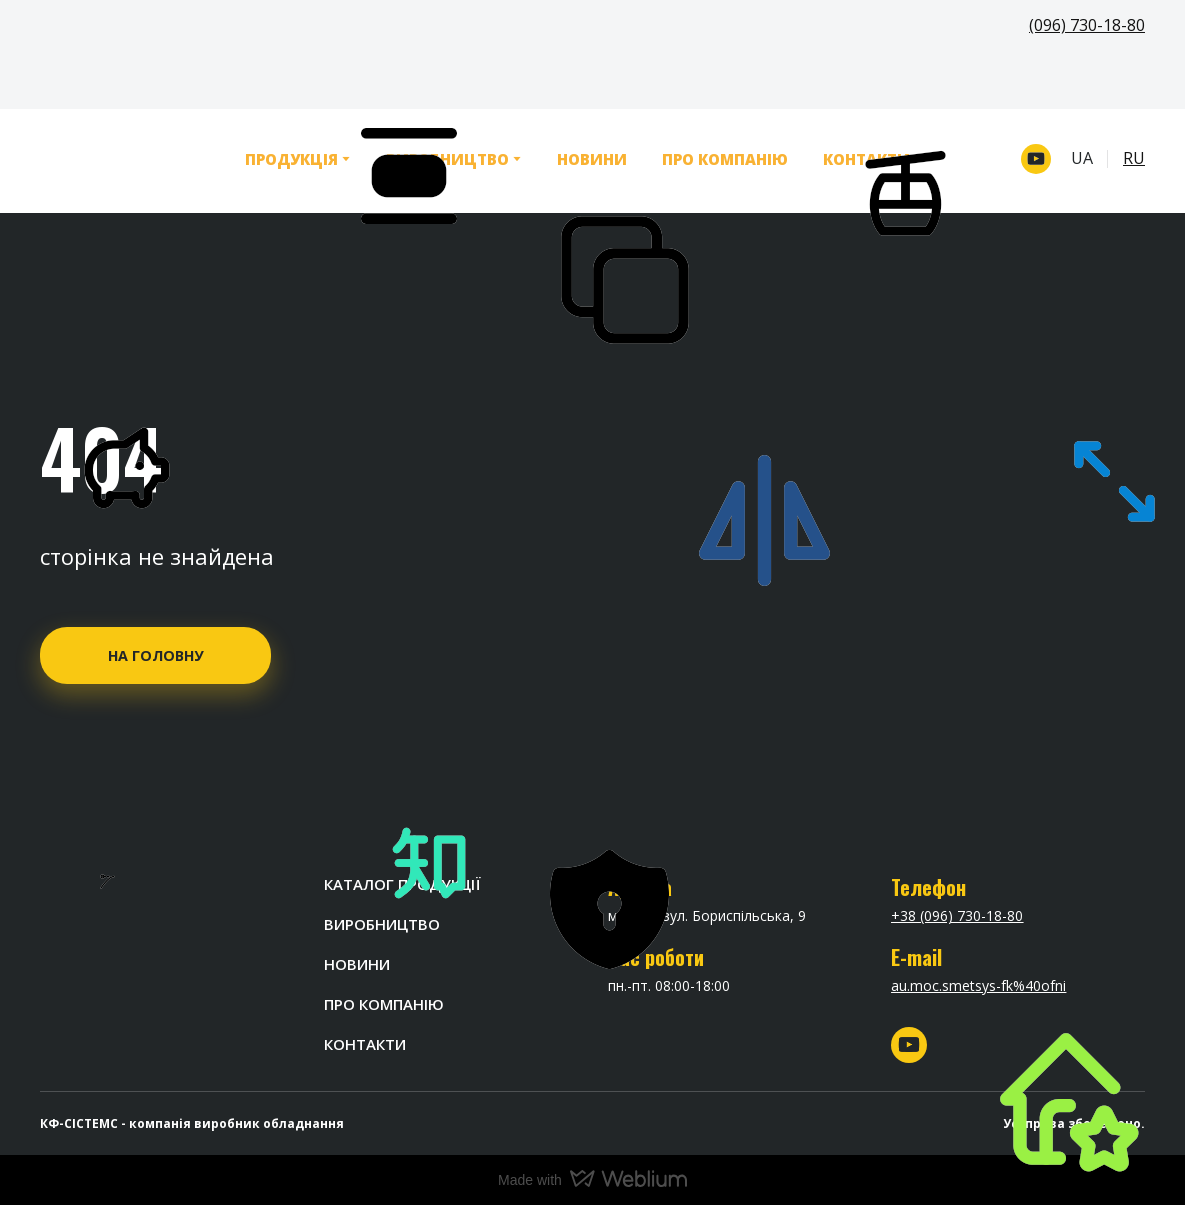 The image size is (1185, 1205). Describe the element at coordinates (625, 280) in the screenshot. I see `copy to clipboard` at that location.